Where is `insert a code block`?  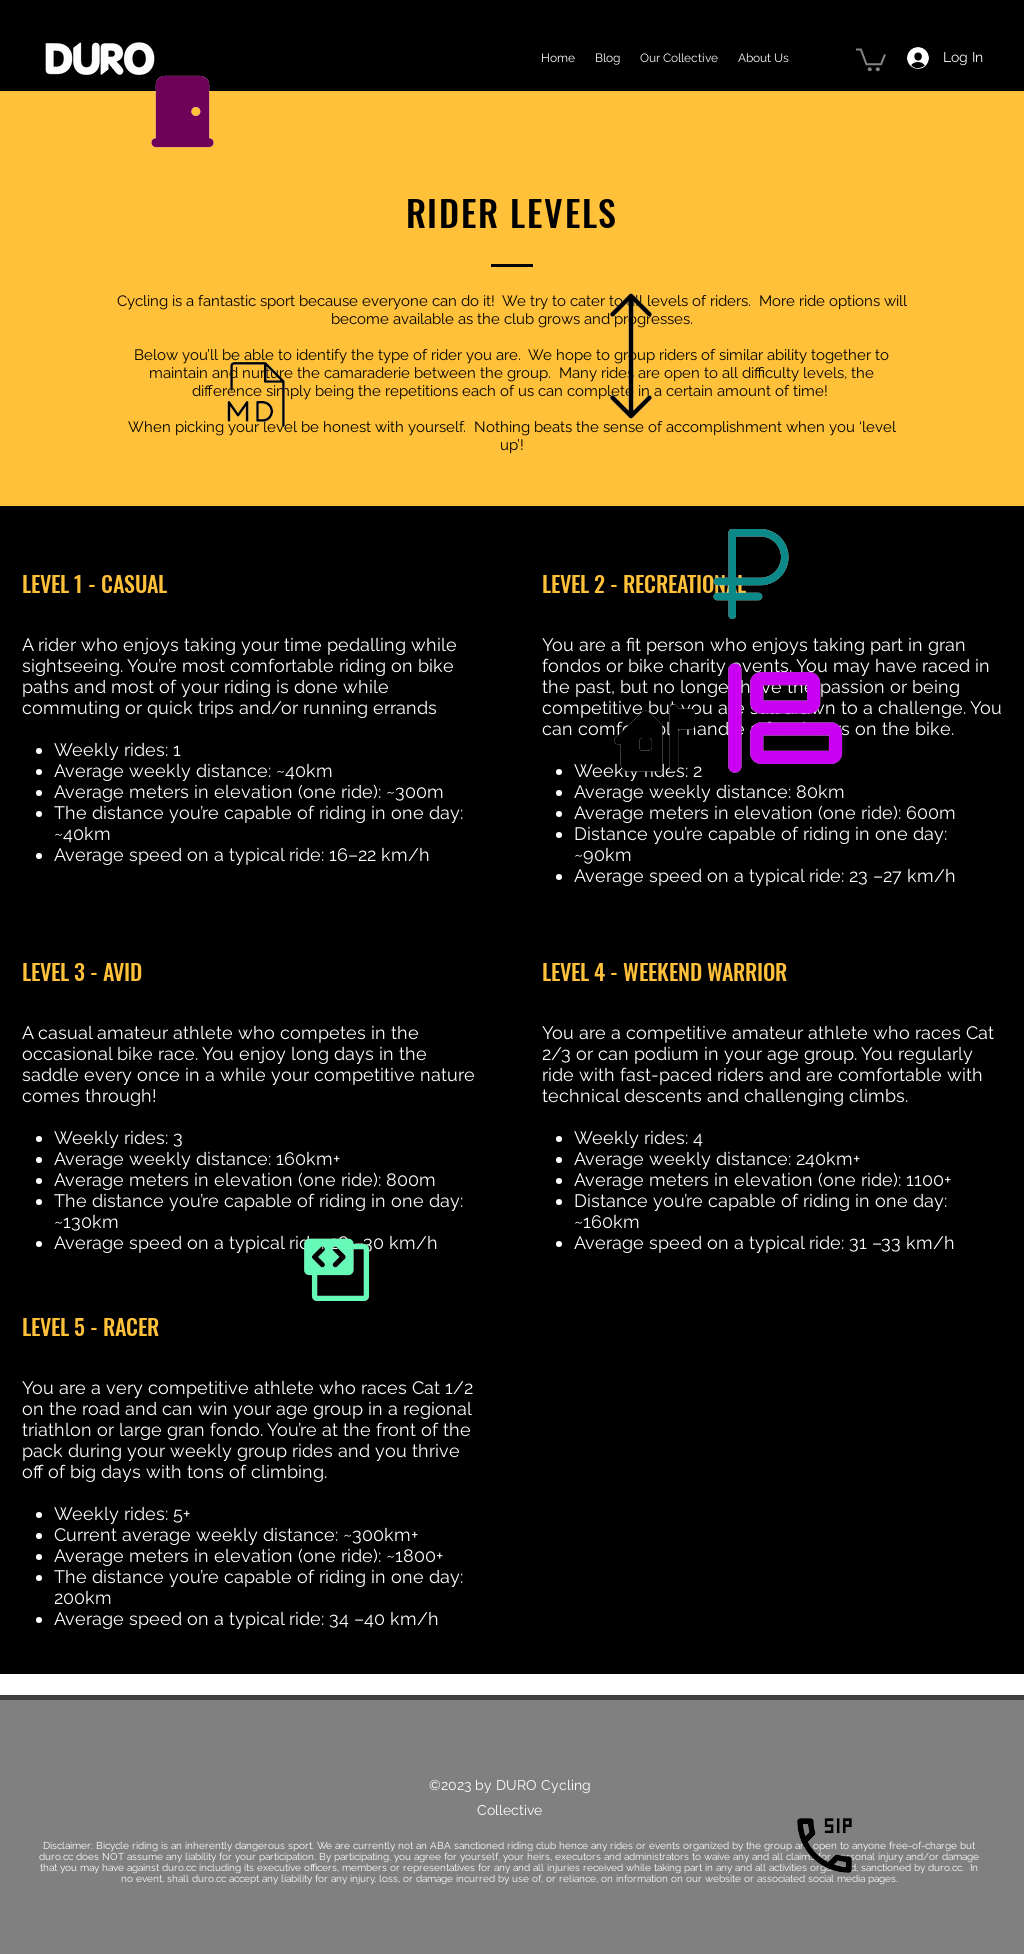 insert a code block is located at coordinates (340, 1272).